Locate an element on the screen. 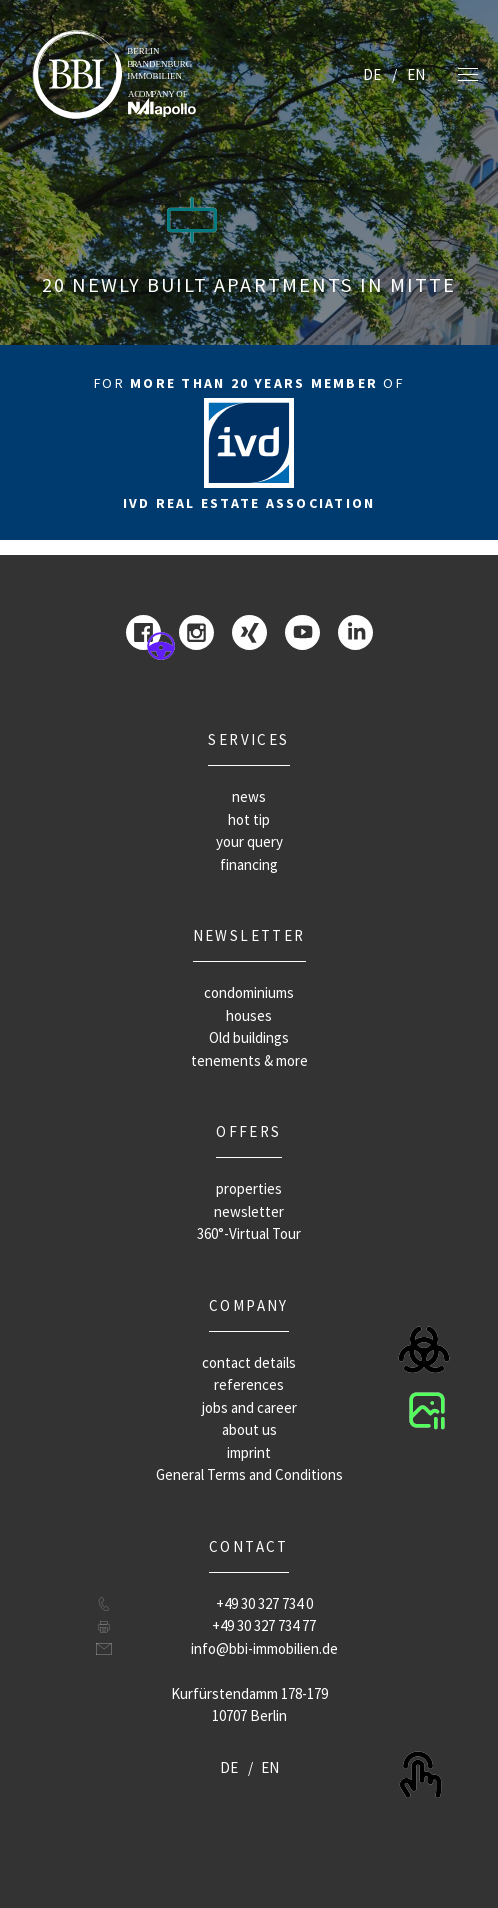 The height and width of the screenshot is (1908, 498). pause photo slideshow or gallery playback is located at coordinates (427, 1410).